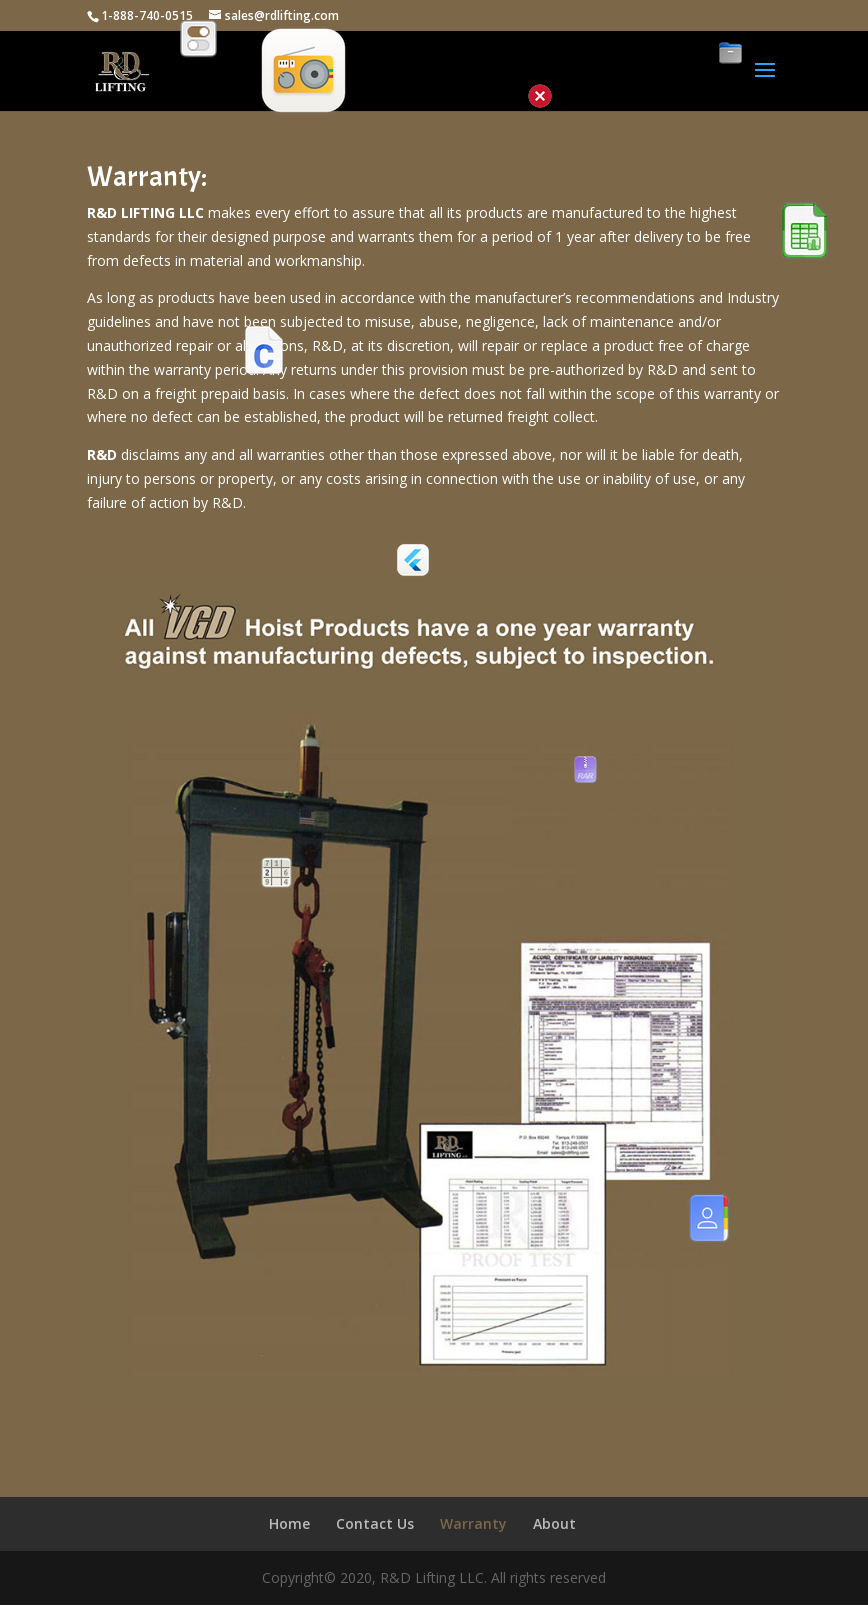  Describe the element at coordinates (303, 70) in the screenshot. I see `open goodvibes internet radio app` at that location.